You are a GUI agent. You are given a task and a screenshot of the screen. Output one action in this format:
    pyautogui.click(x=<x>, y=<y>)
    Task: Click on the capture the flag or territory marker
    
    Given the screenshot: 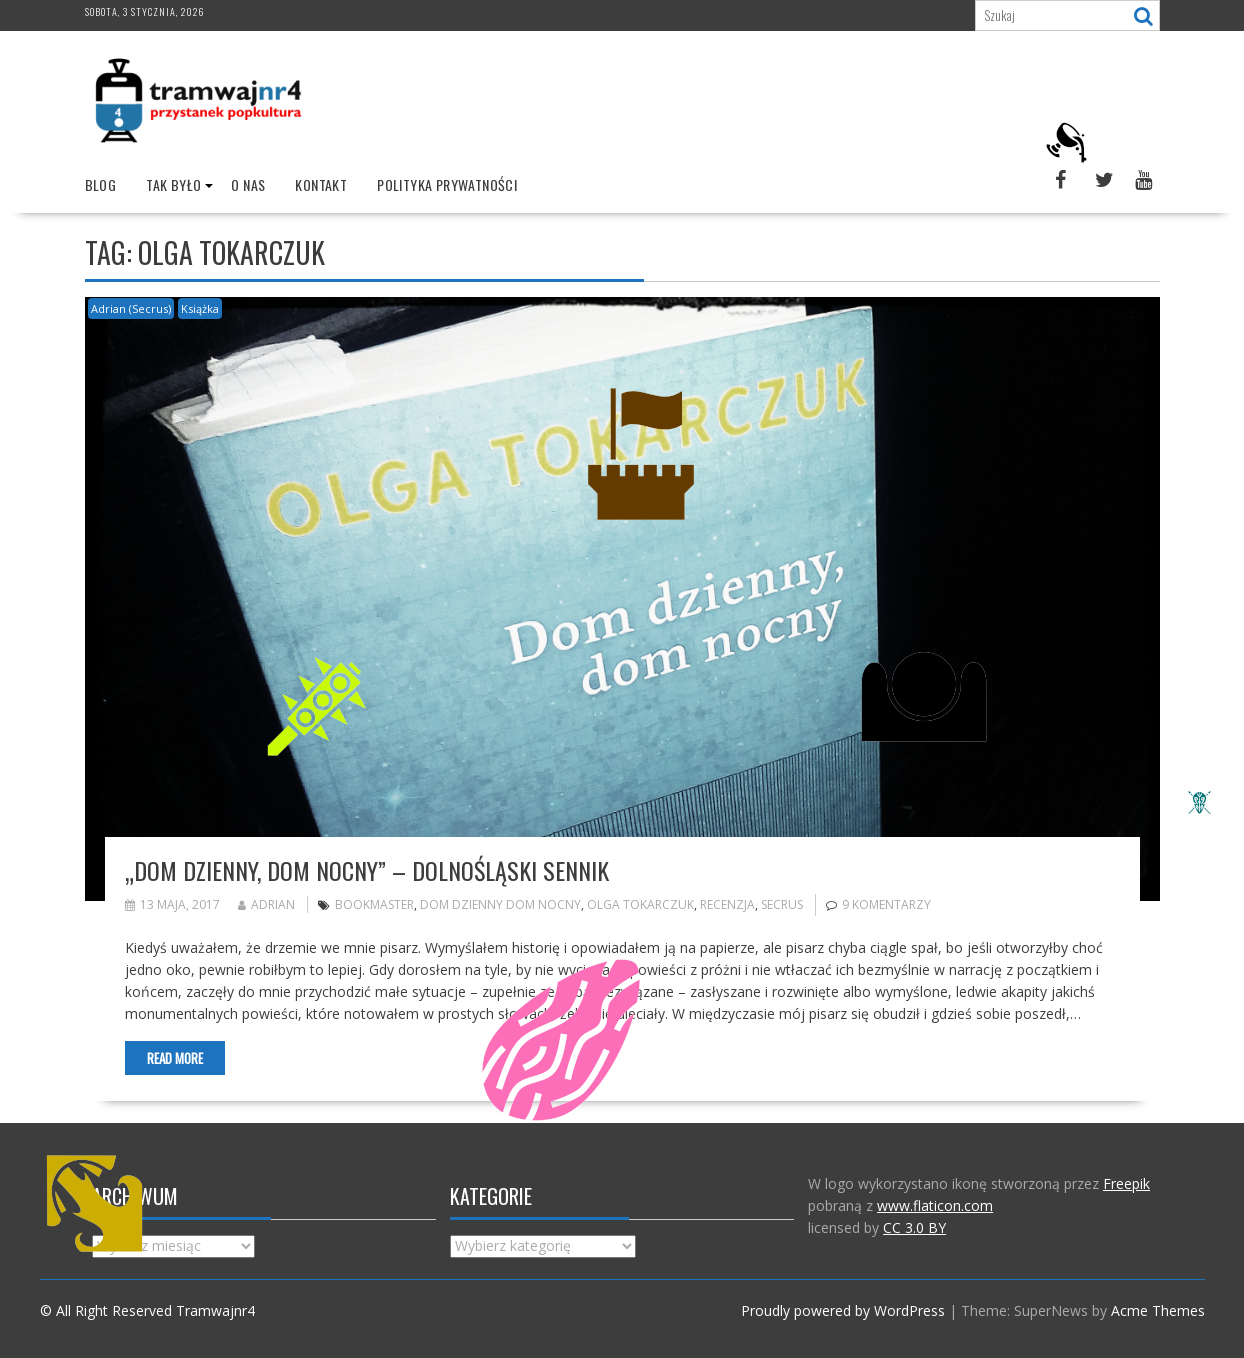 What is the action you would take?
    pyautogui.click(x=641, y=453)
    